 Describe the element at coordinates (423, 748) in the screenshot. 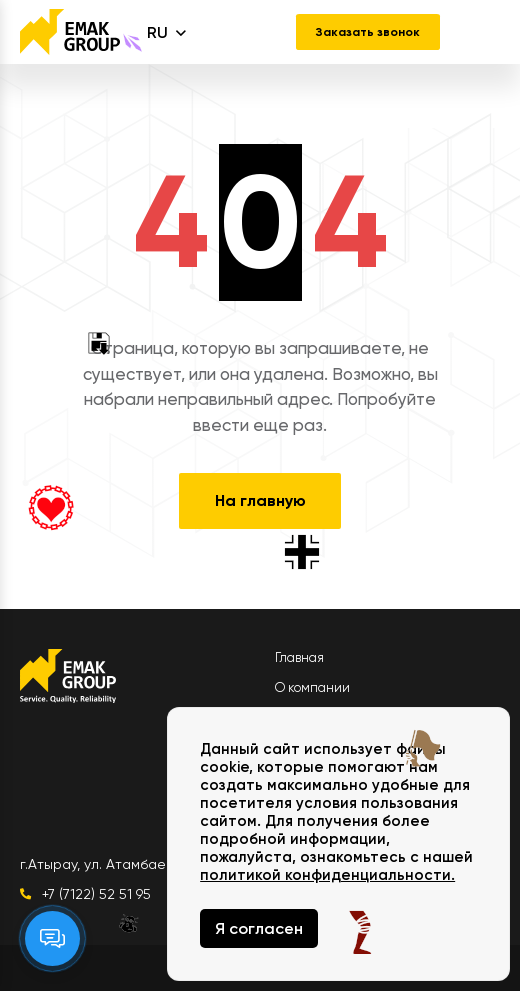

I see `declare a truce or ceasefire in game` at that location.